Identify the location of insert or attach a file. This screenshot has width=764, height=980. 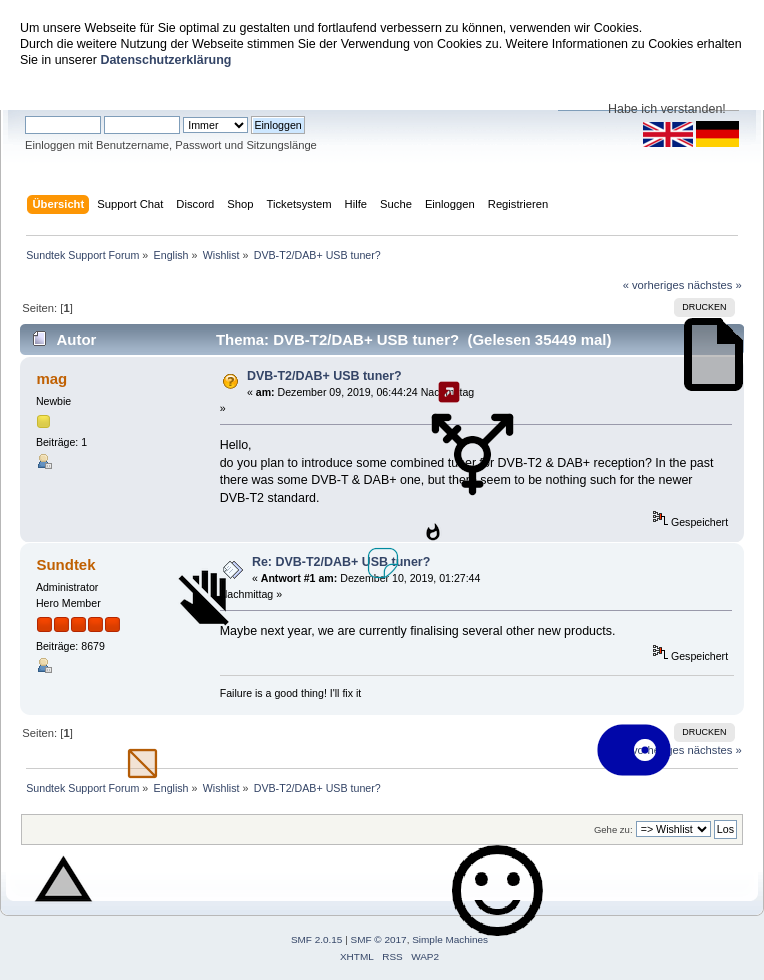
(713, 354).